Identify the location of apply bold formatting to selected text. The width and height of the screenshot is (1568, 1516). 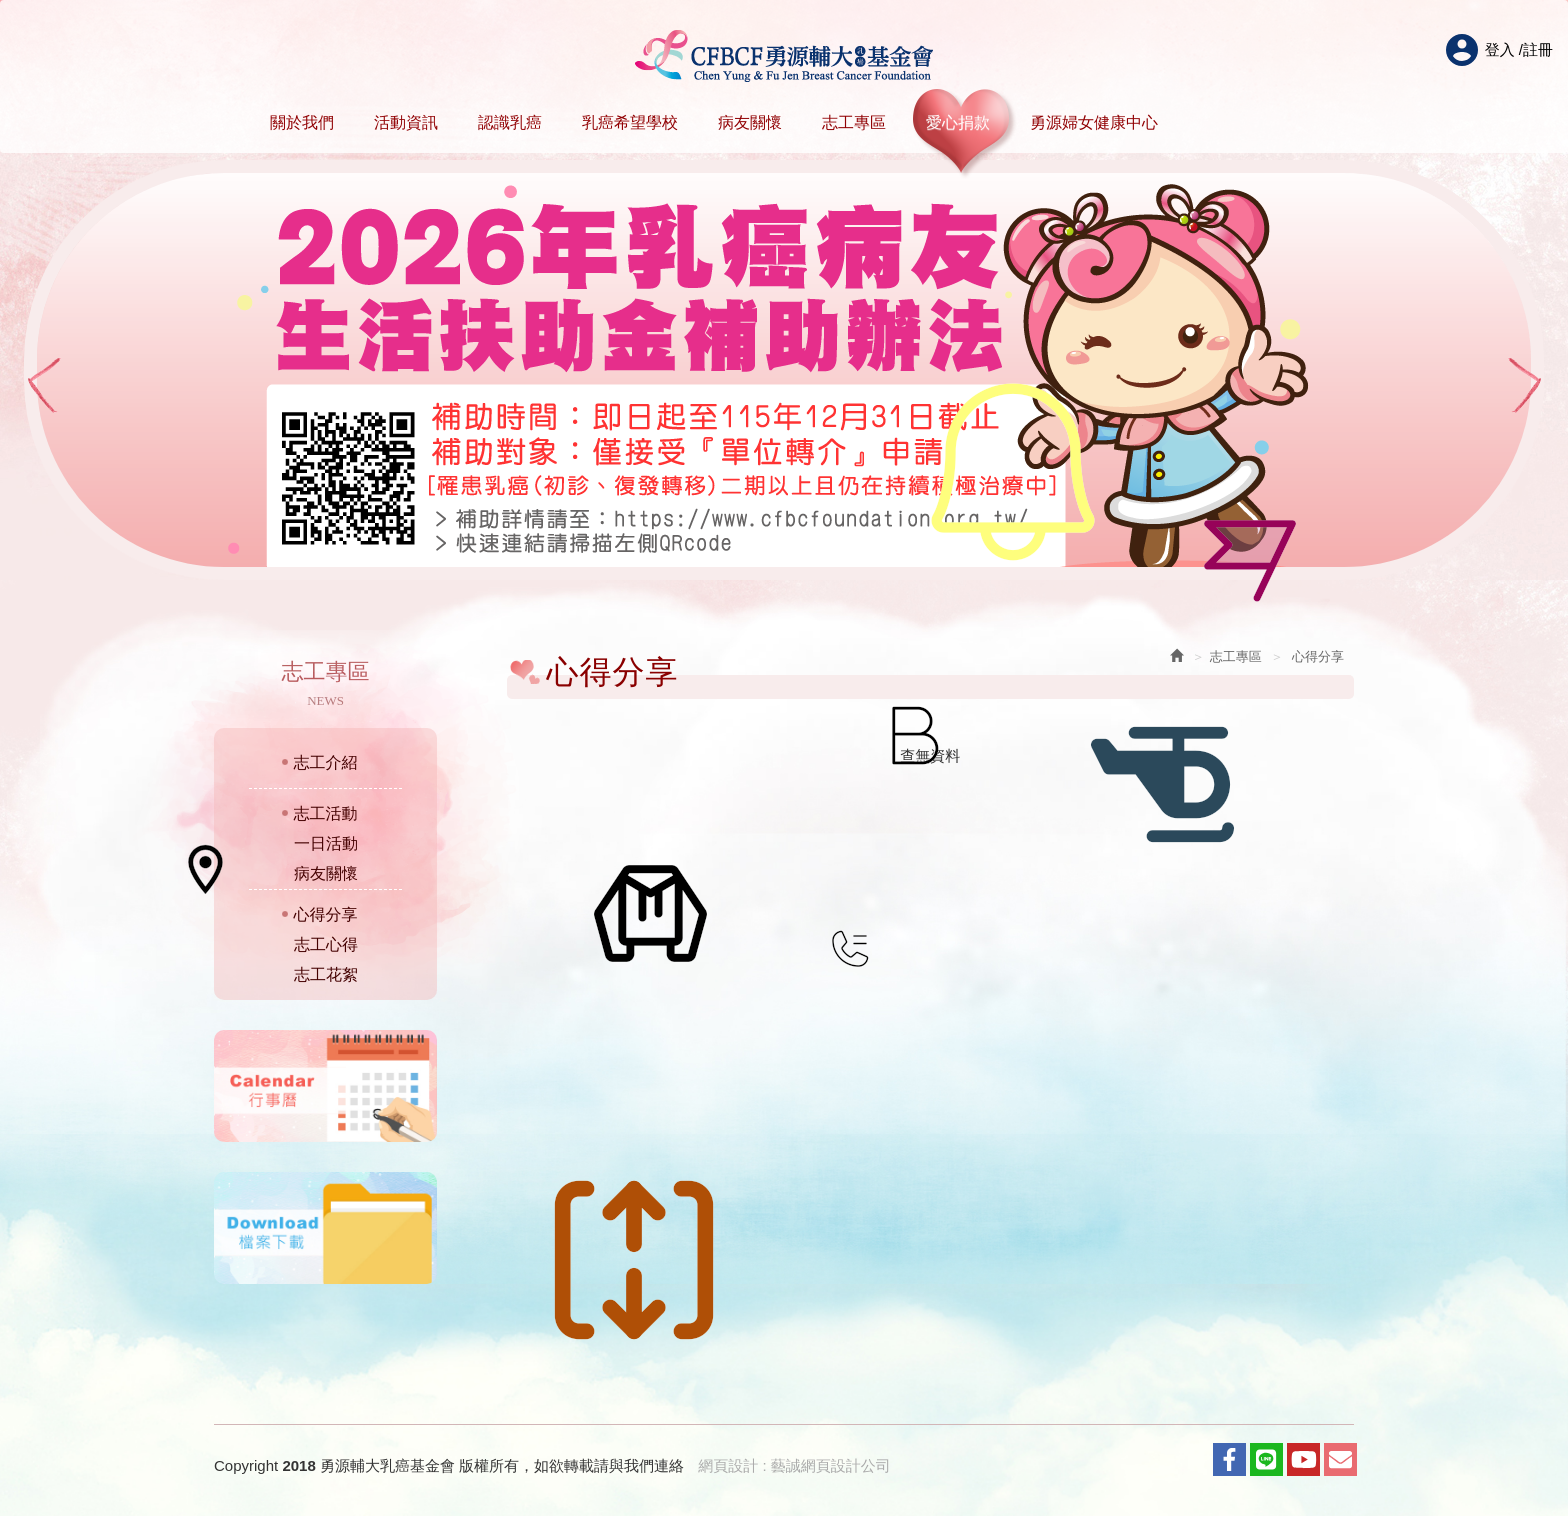
(911, 737).